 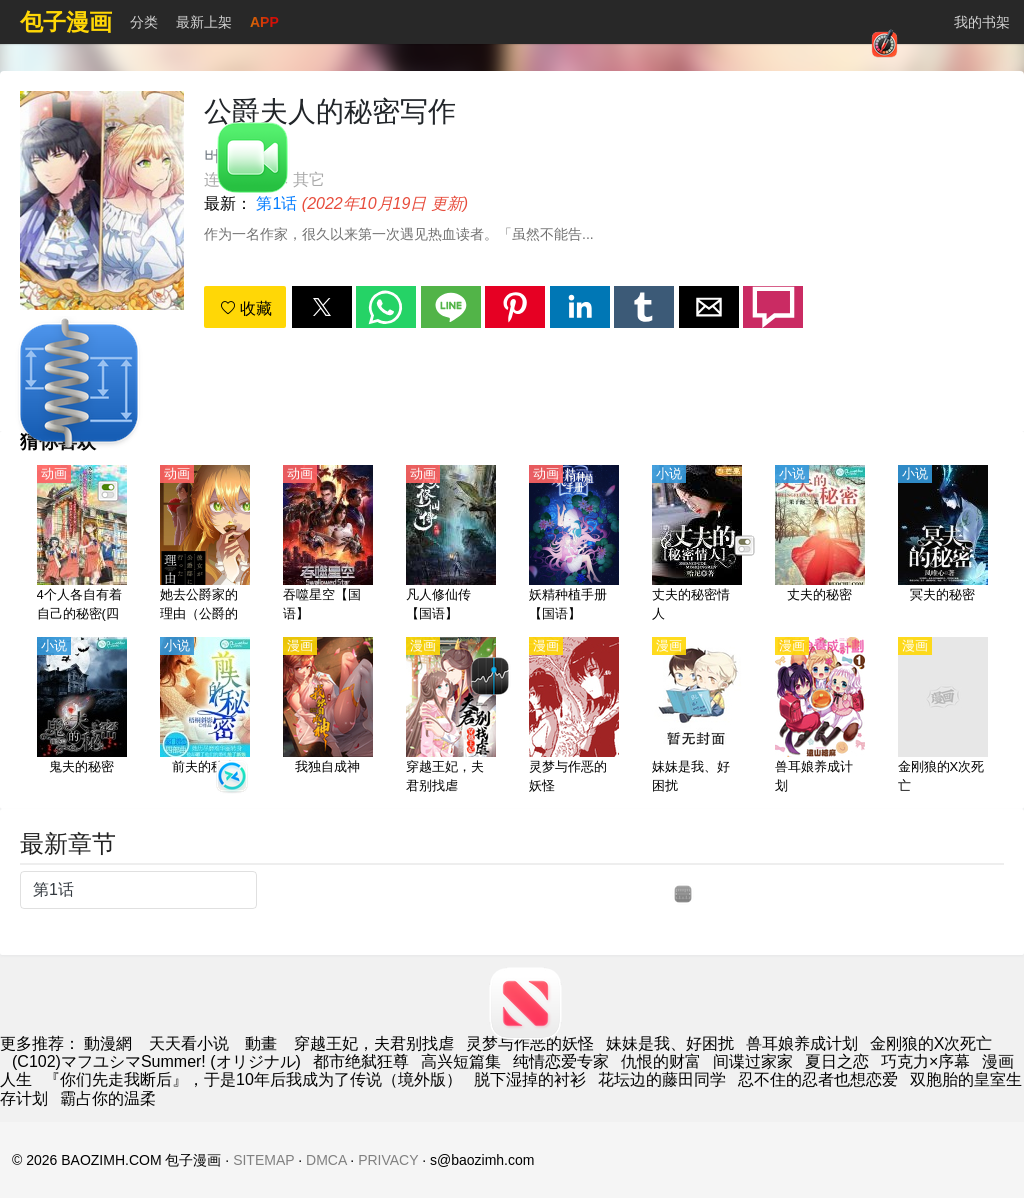 I want to click on open the Elastic app, so click(x=79, y=383).